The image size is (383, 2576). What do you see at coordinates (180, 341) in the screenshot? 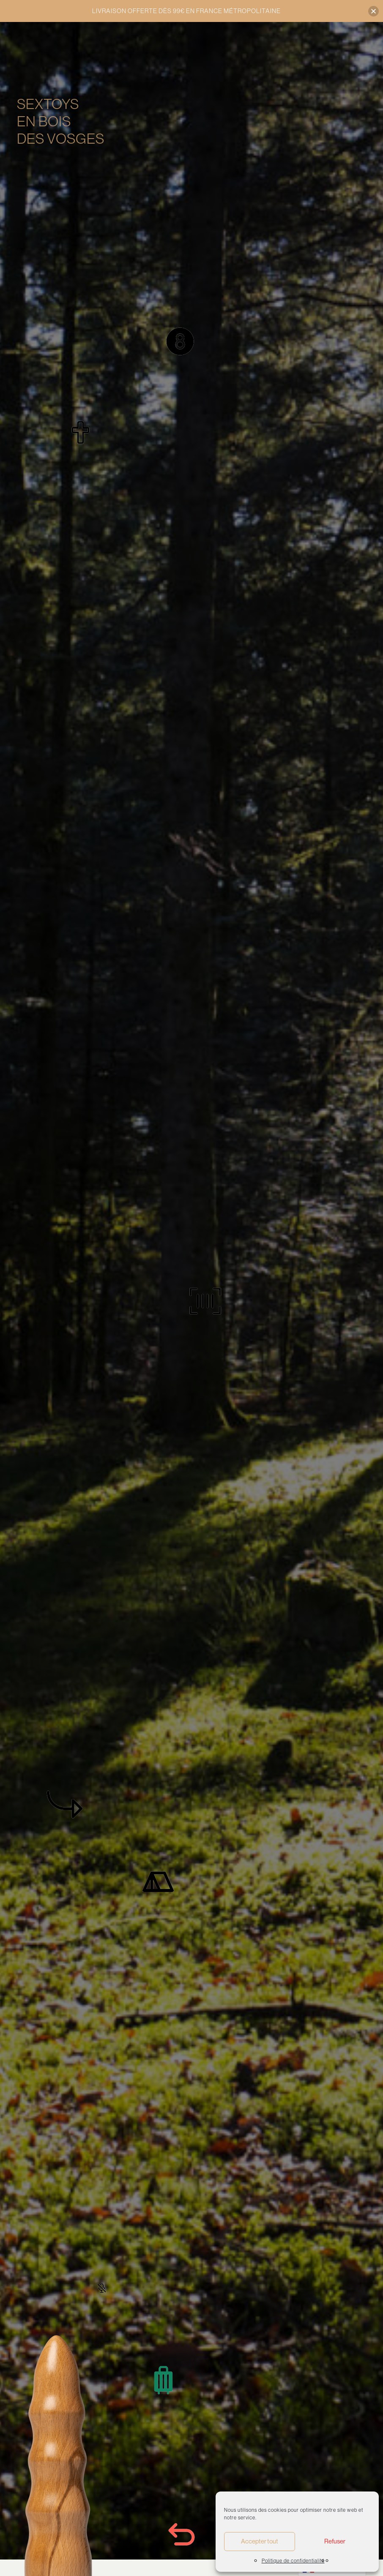
I see `indicates step 8 in a multi-step process` at bounding box center [180, 341].